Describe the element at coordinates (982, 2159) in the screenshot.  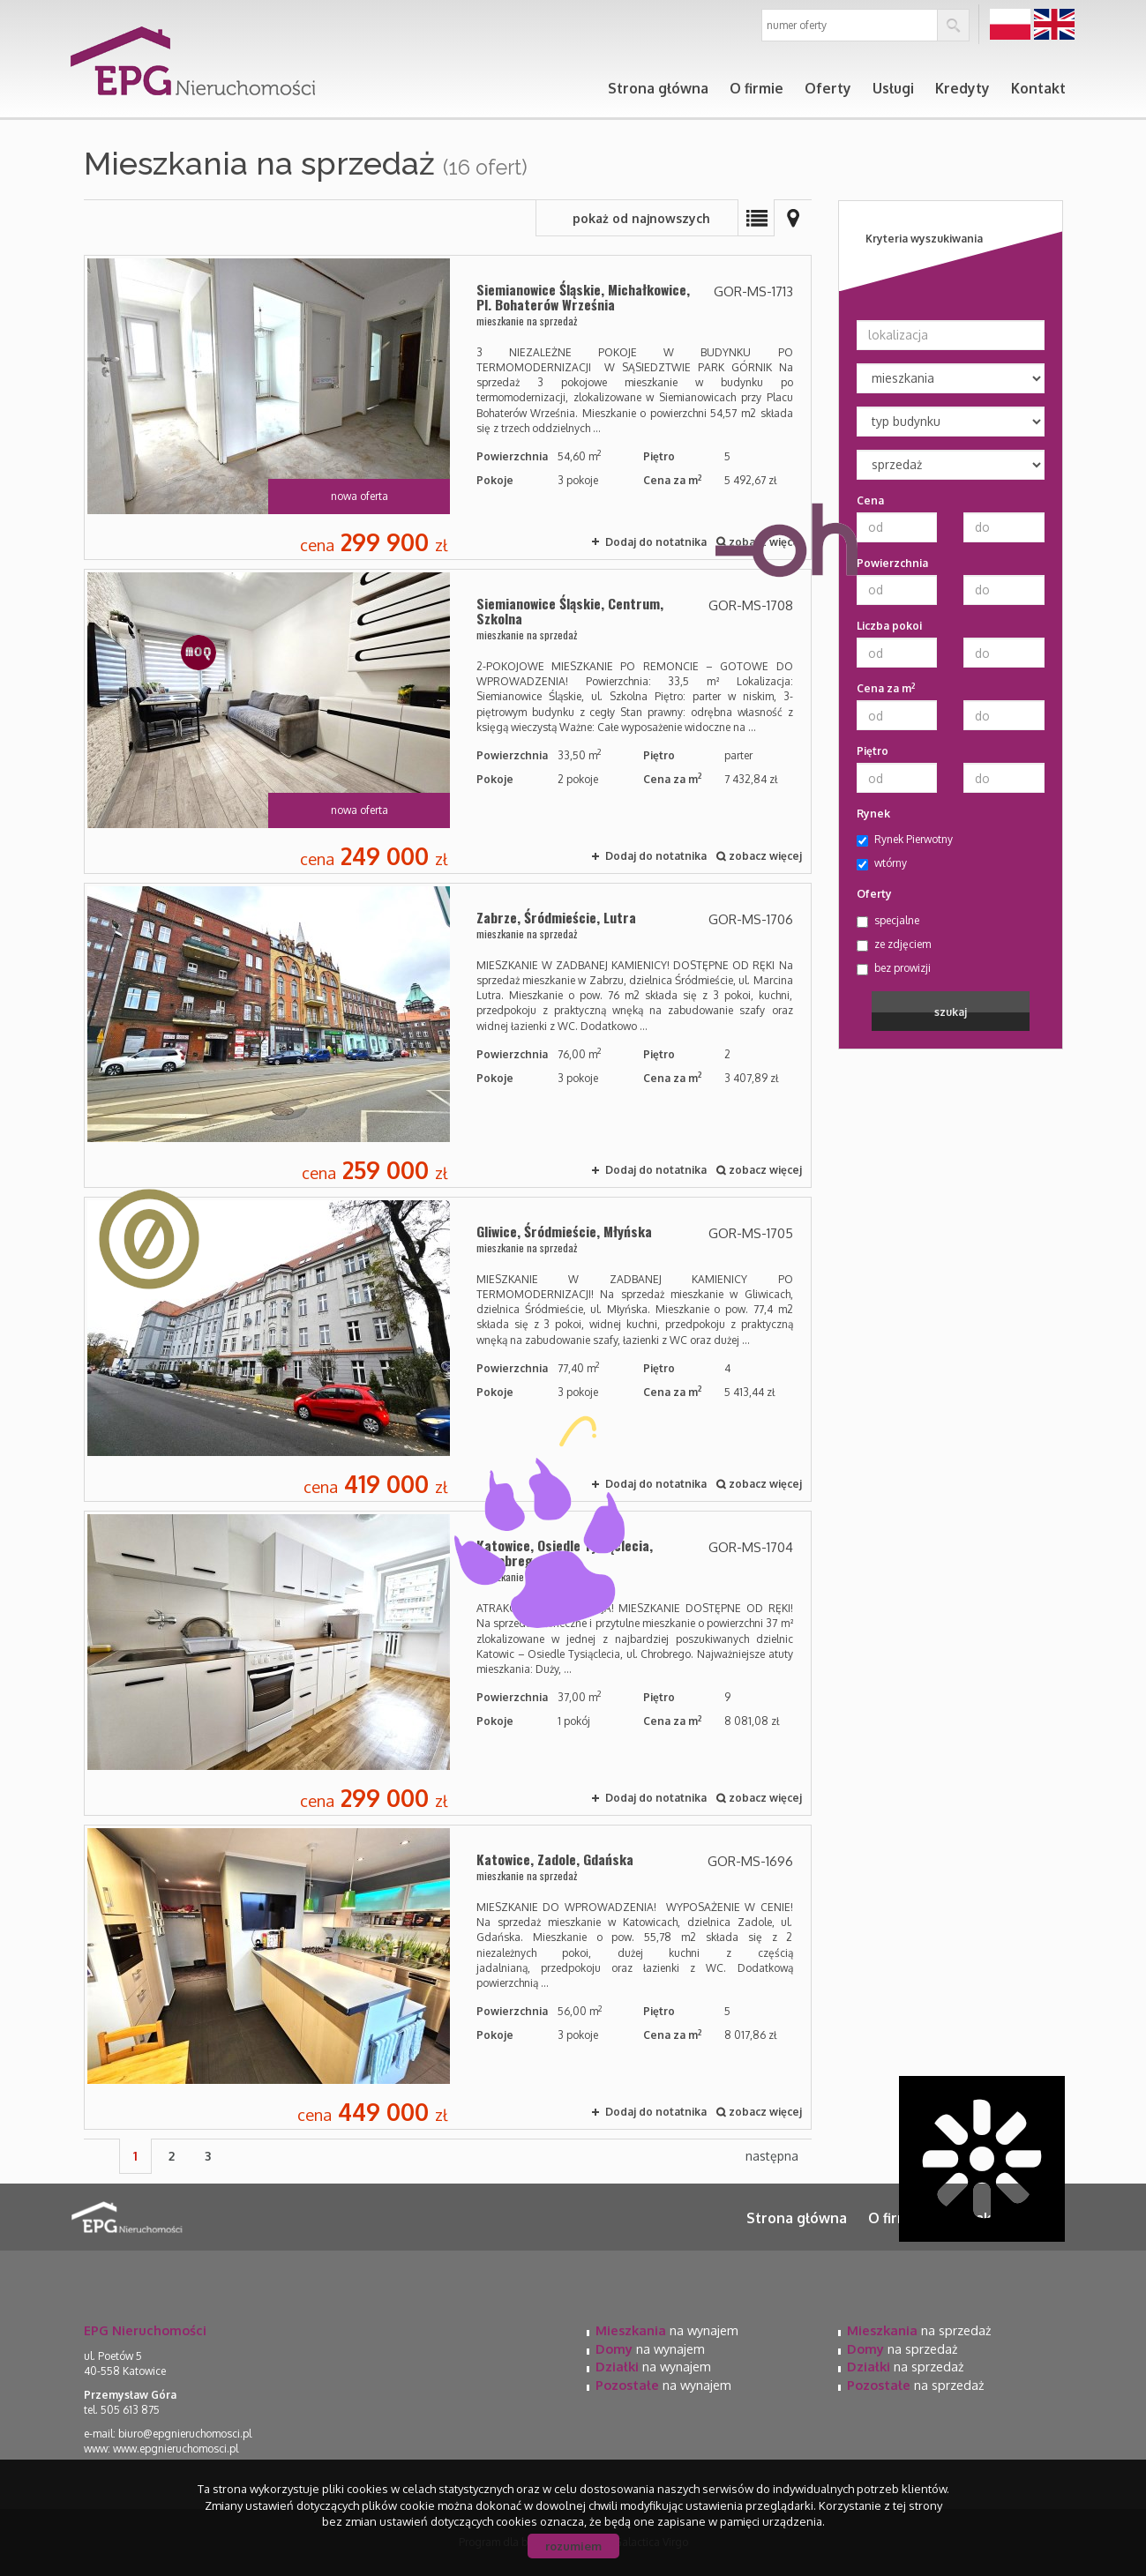
I see `kentico CMS platform logo` at that location.